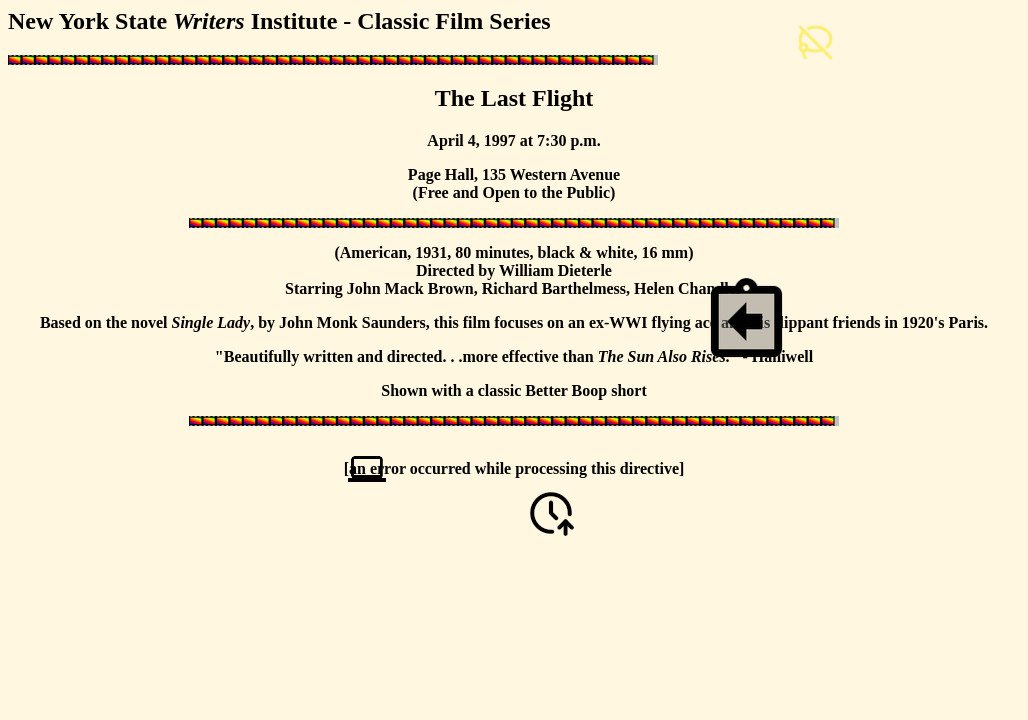 Image resolution: width=1028 pixels, height=720 pixels. I want to click on return or send back an assignment, so click(746, 321).